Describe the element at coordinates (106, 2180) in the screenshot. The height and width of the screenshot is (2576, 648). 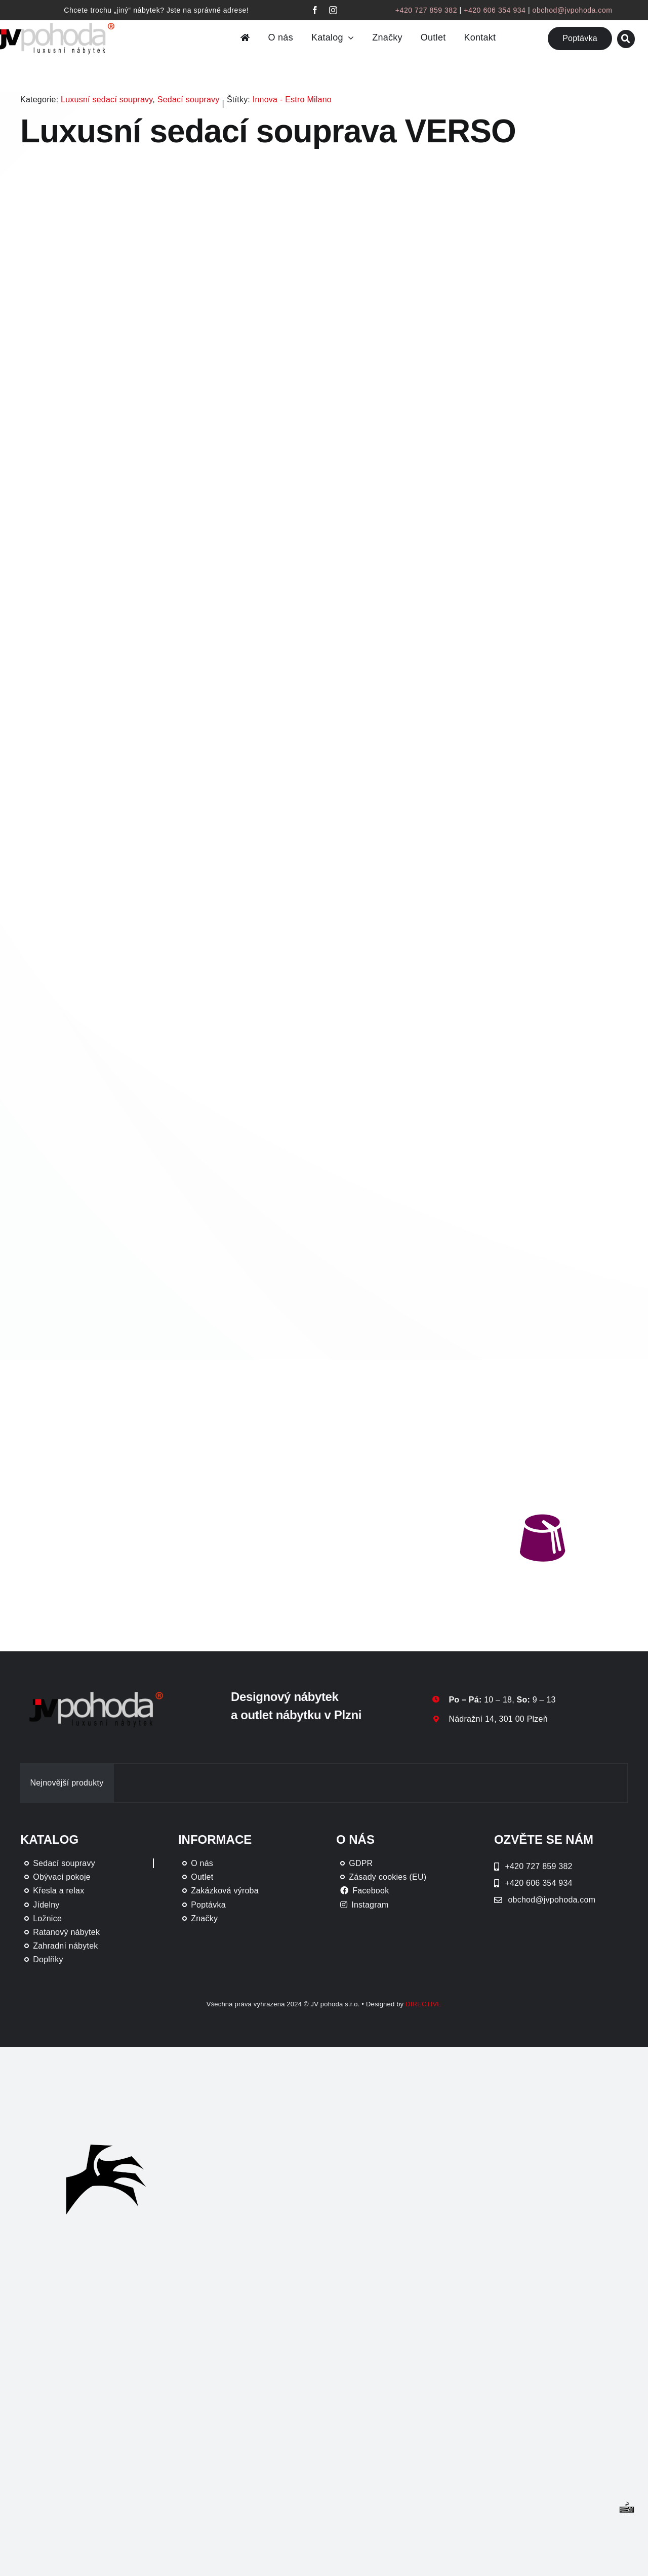
I see `select evil or dark faction in game` at that location.